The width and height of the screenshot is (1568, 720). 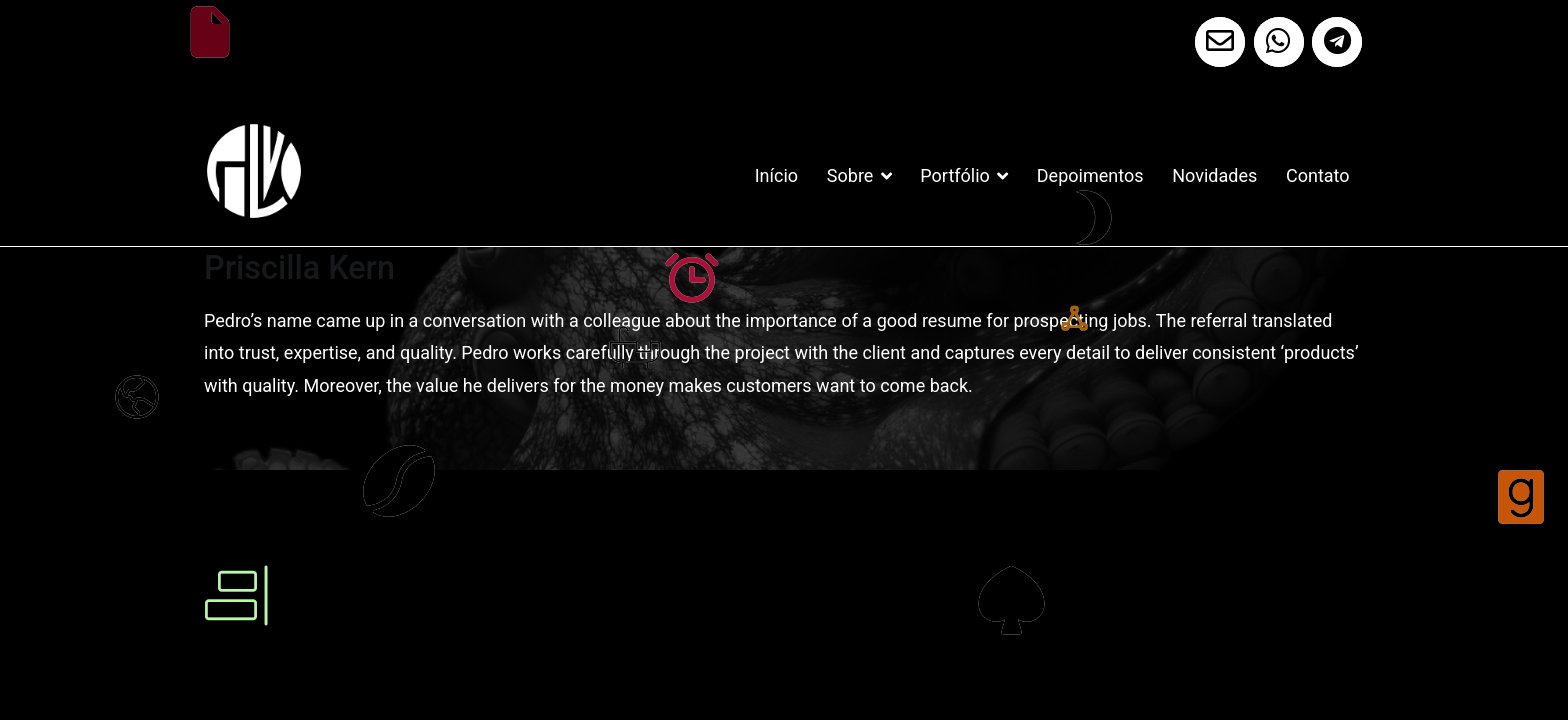 What do you see at coordinates (210, 32) in the screenshot?
I see `view or open a file` at bounding box center [210, 32].